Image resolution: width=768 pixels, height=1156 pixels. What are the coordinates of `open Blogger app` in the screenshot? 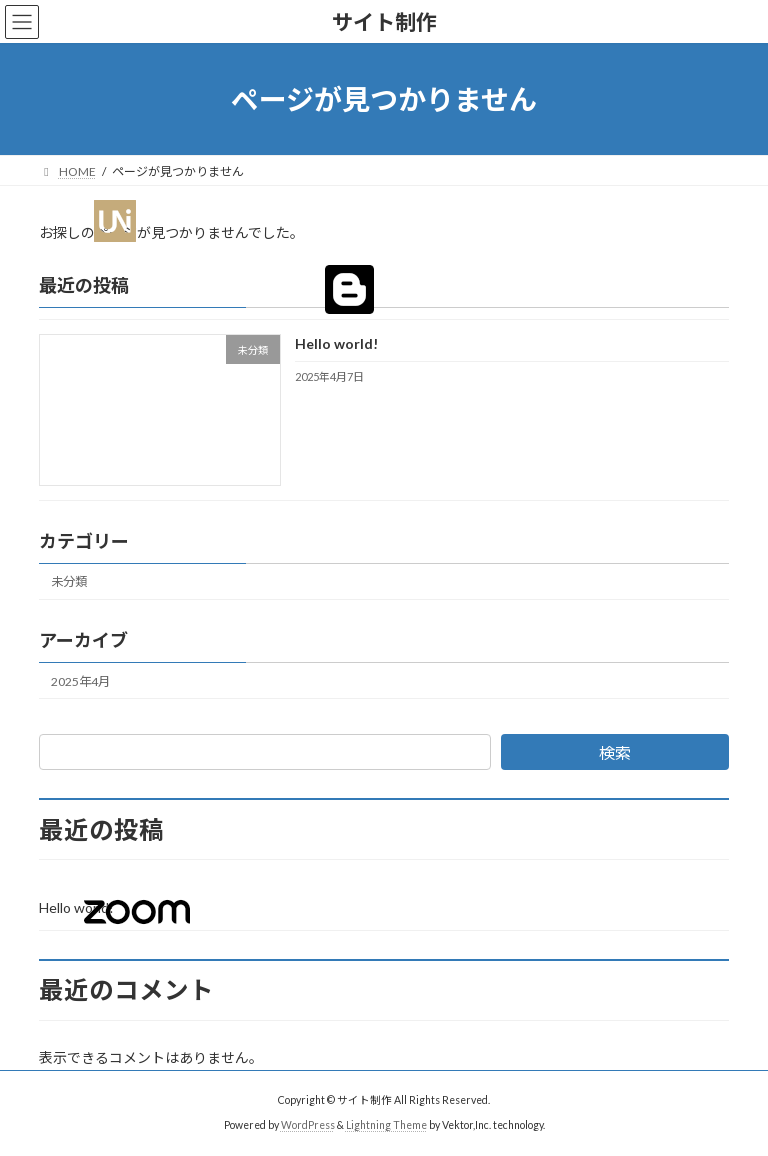 It's located at (349, 289).